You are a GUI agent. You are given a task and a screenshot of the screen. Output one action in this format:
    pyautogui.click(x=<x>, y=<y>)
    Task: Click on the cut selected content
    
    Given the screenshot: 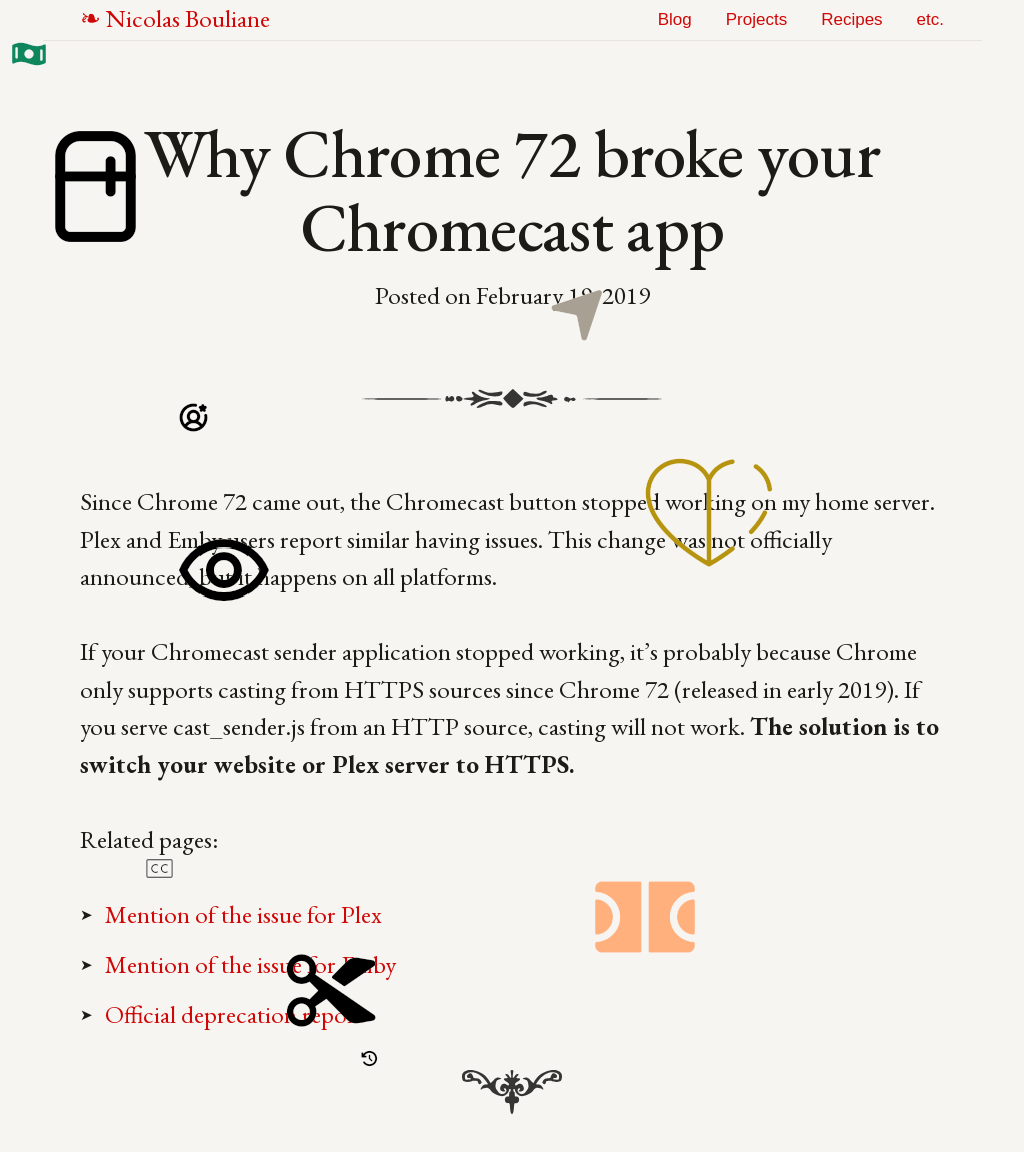 What is the action you would take?
    pyautogui.click(x=329, y=990)
    